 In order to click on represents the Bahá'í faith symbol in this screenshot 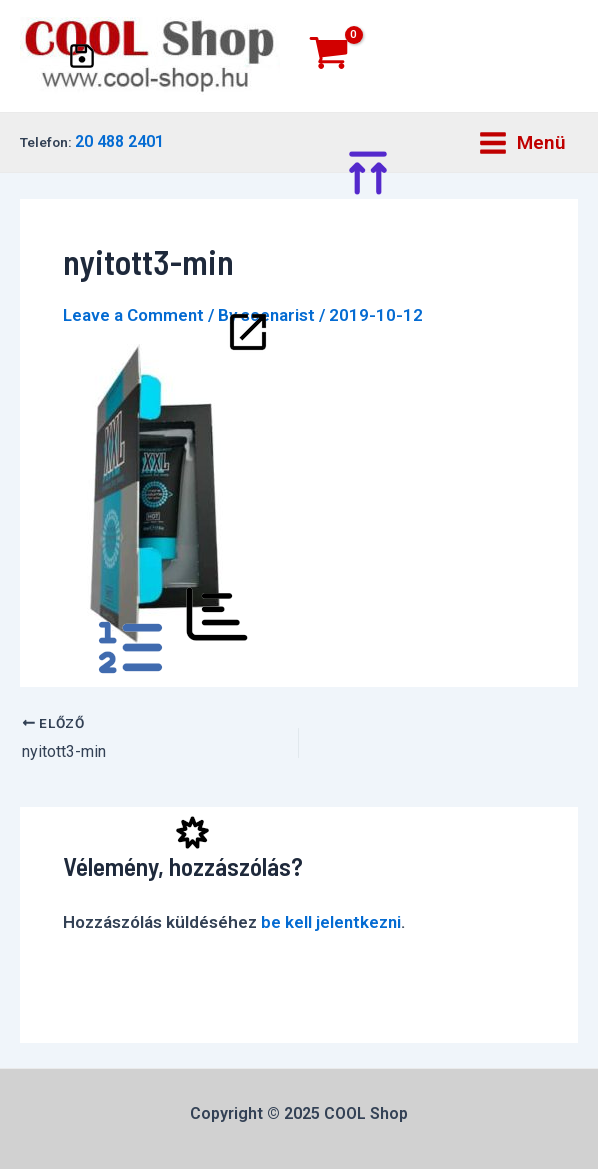, I will do `click(192, 832)`.